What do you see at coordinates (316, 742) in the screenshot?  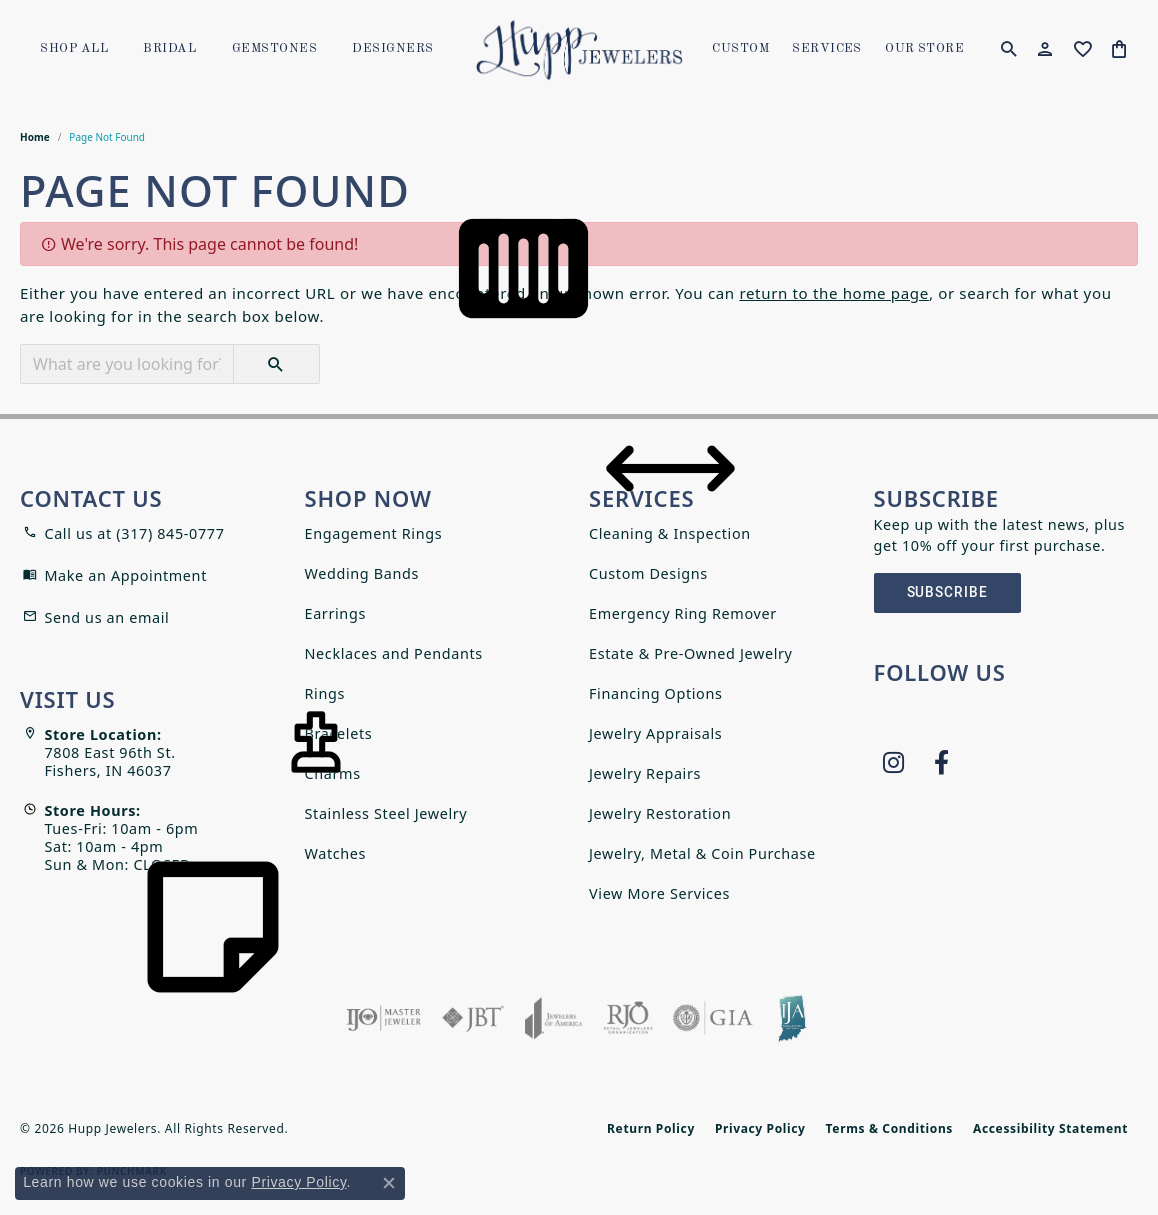 I see `indicates a deceased user or memorial account` at bounding box center [316, 742].